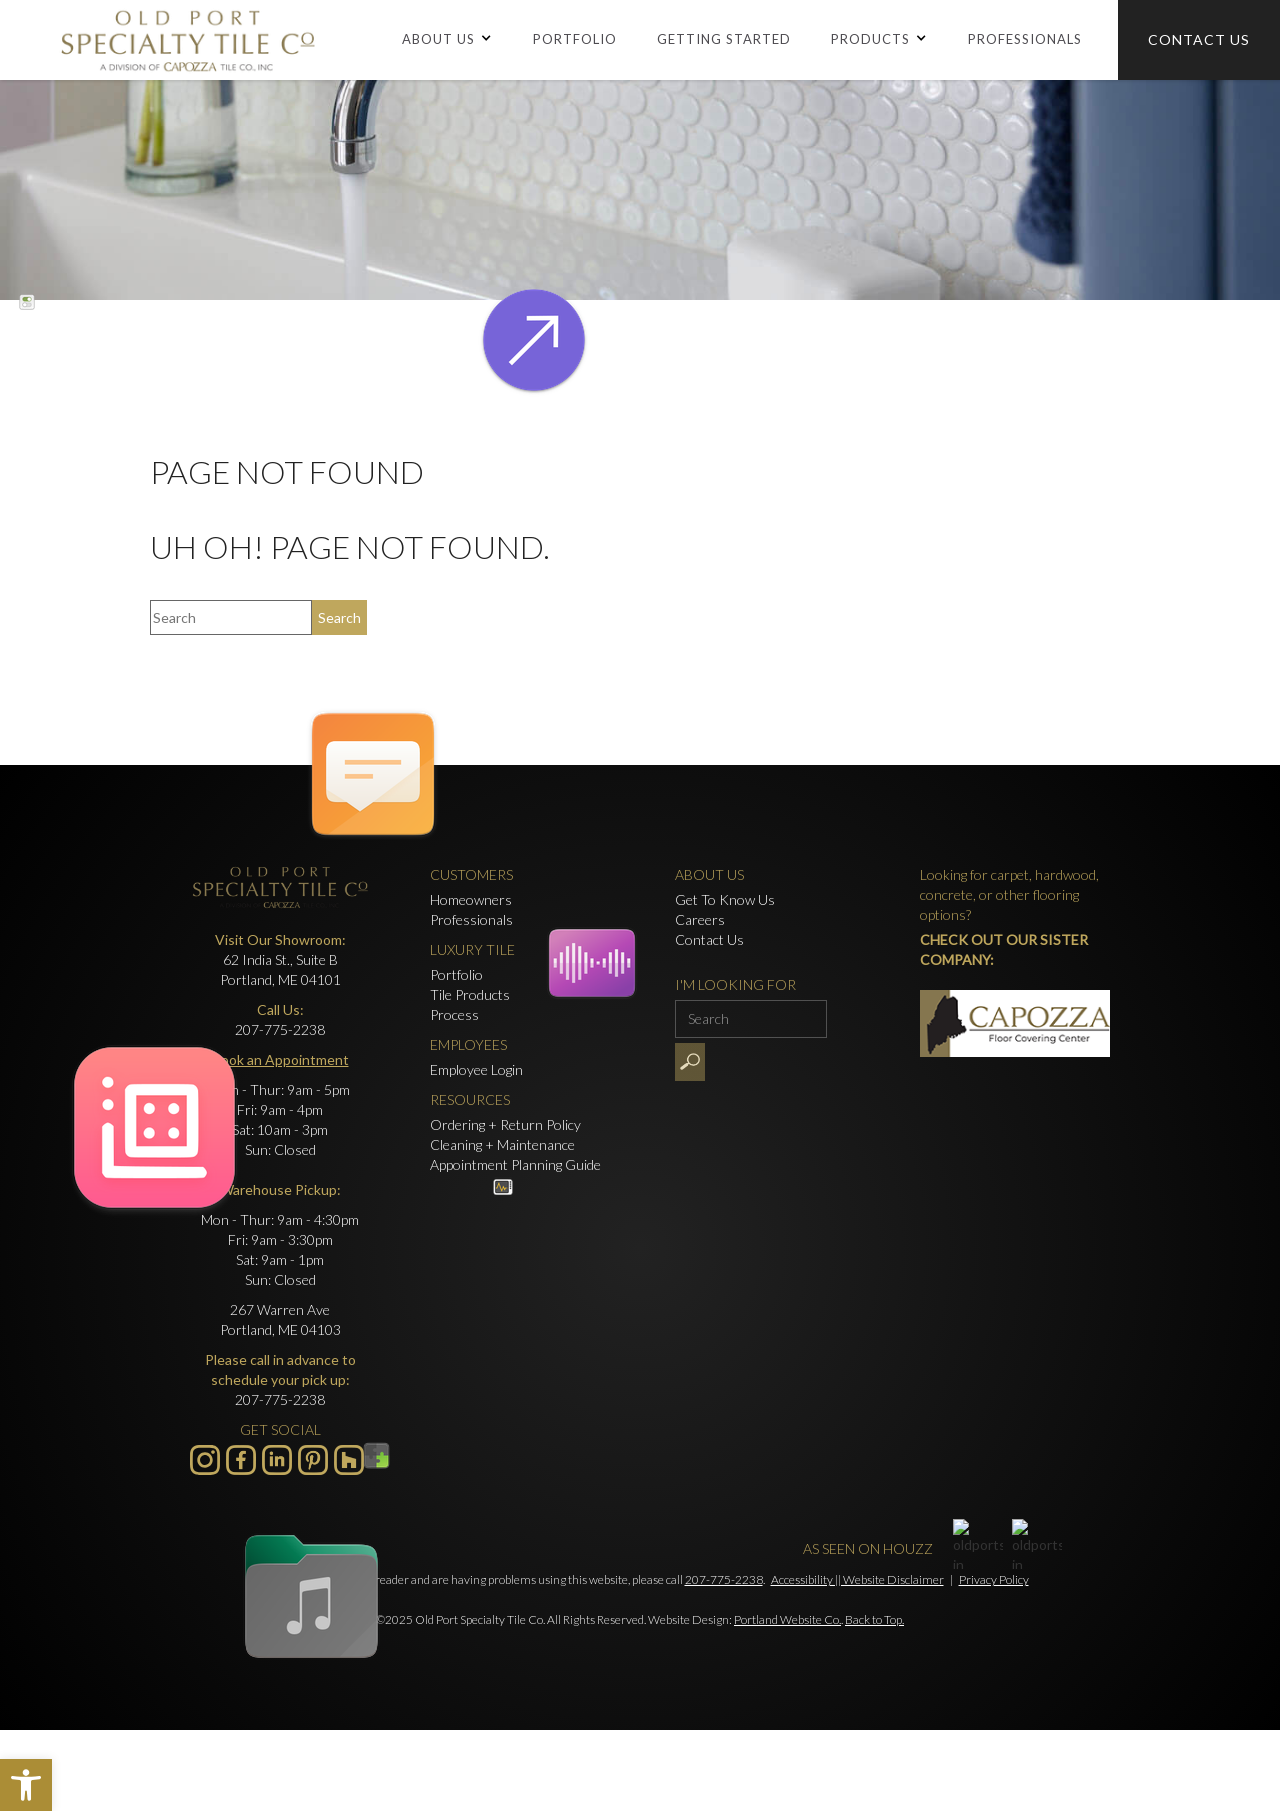  What do you see at coordinates (154, 1127) in the screenshot?
I see `open ludusavi game save backup tool` at bounding box center [154, 1127].